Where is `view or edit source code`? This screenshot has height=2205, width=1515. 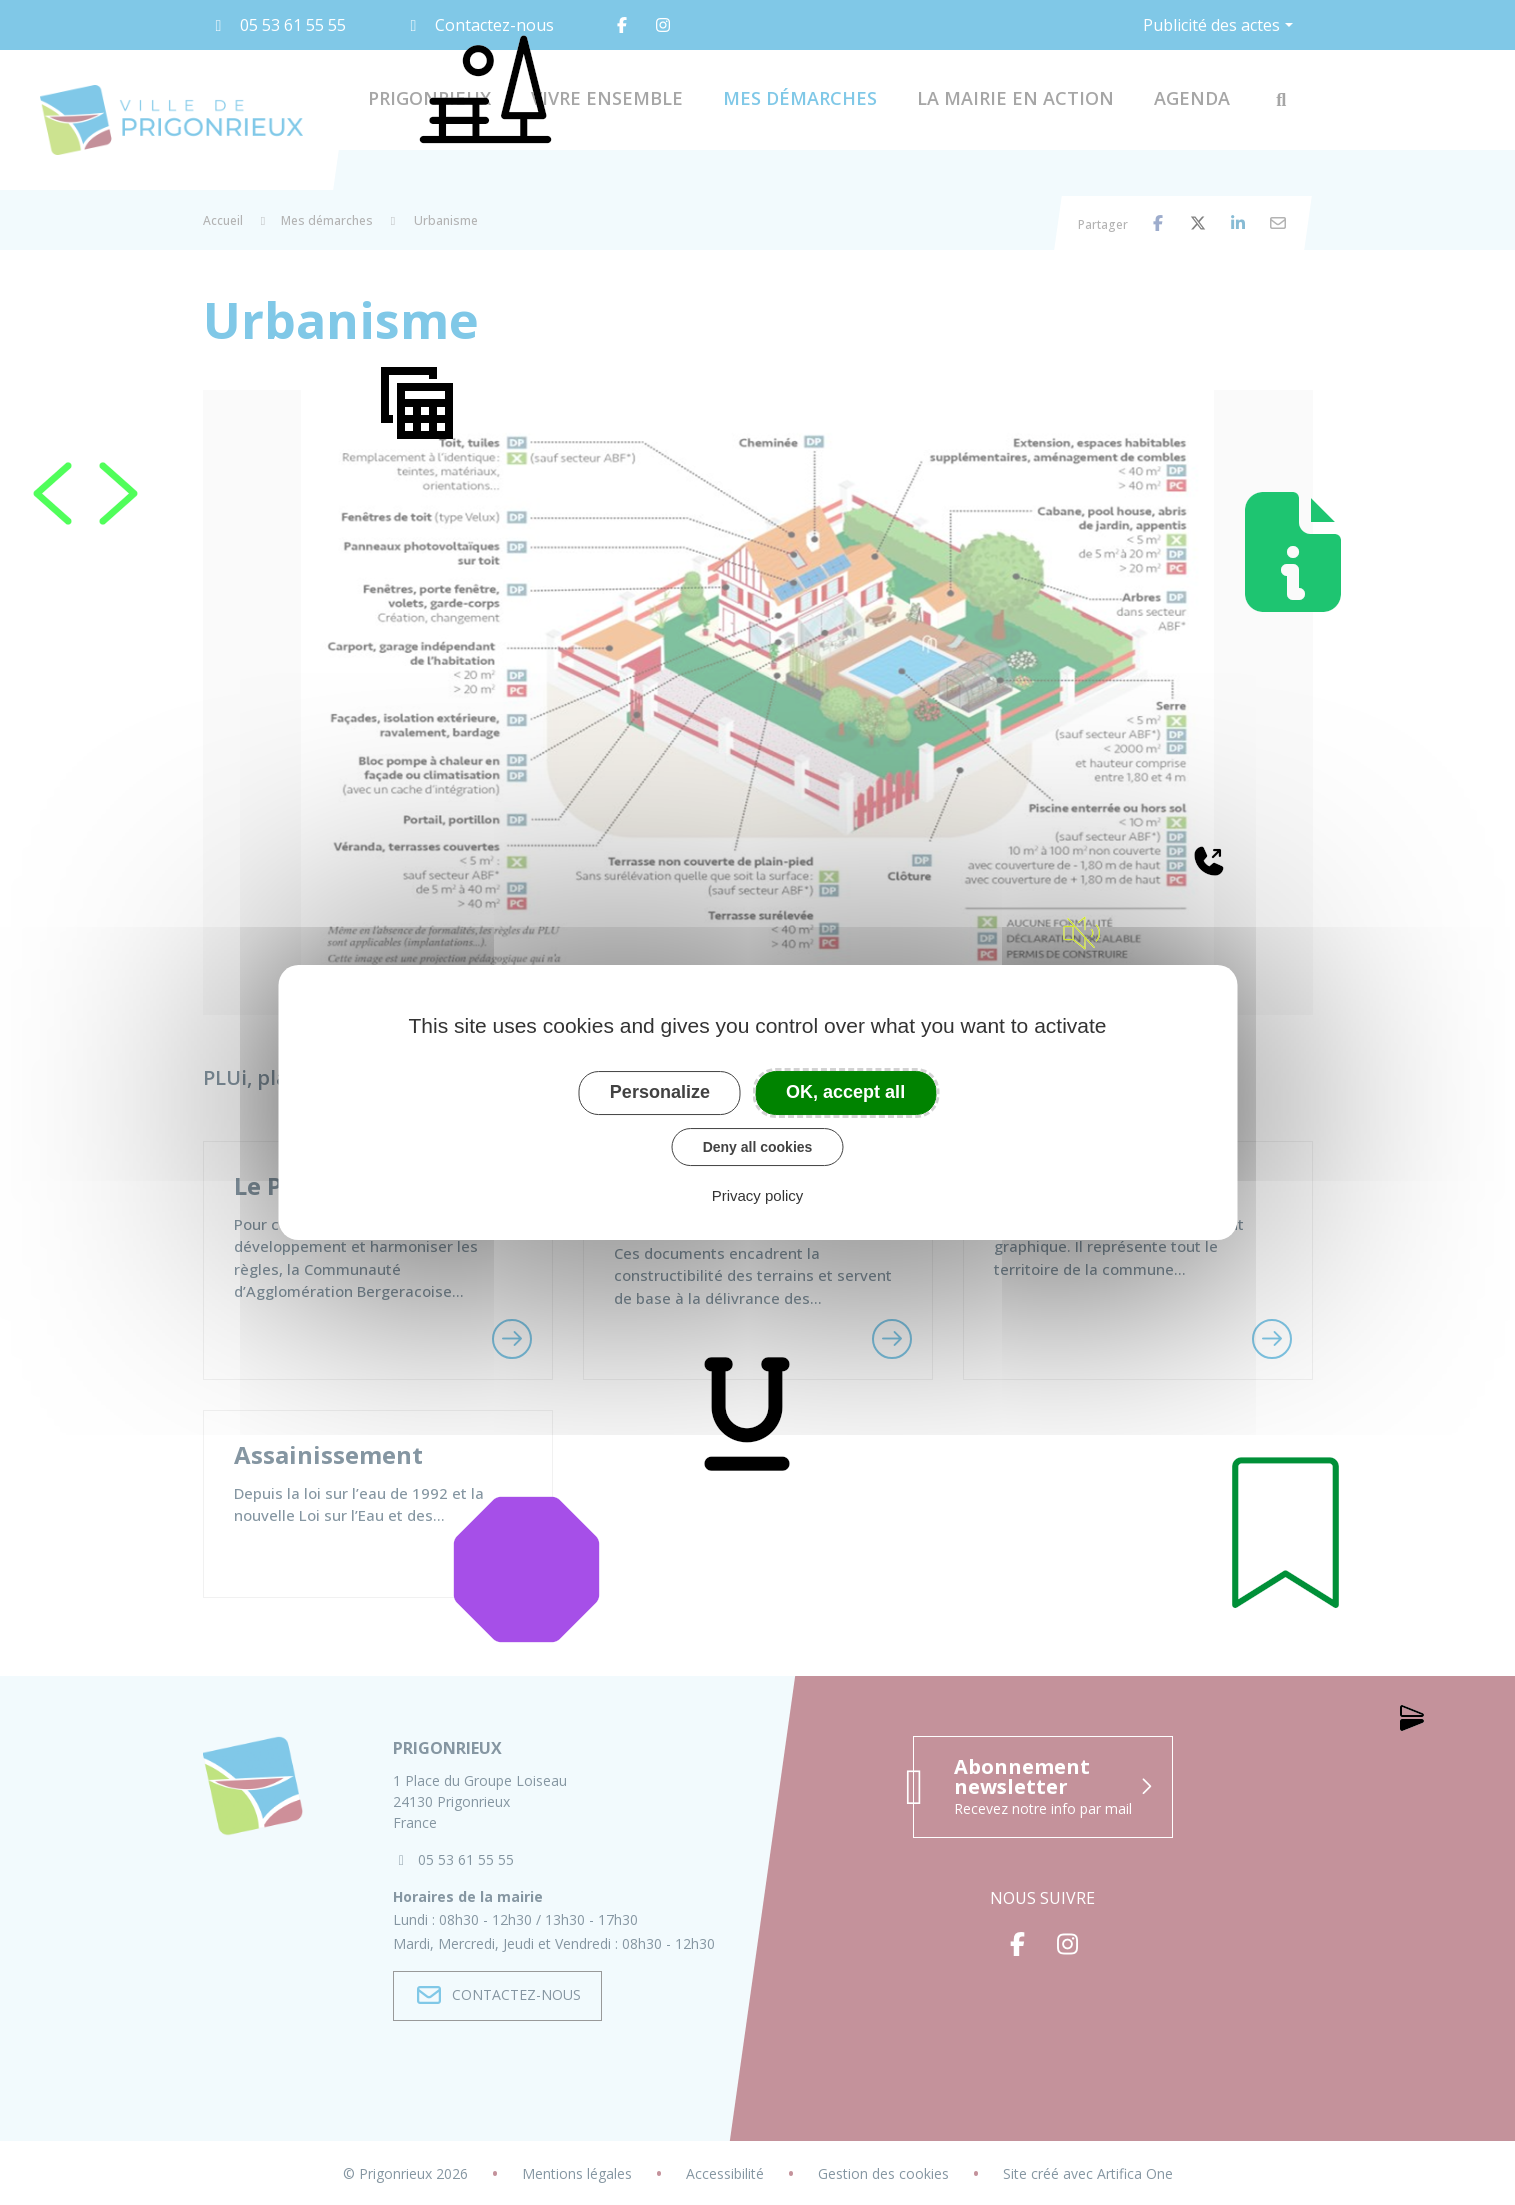
view or edit source code is located at coordinates (85, 493).